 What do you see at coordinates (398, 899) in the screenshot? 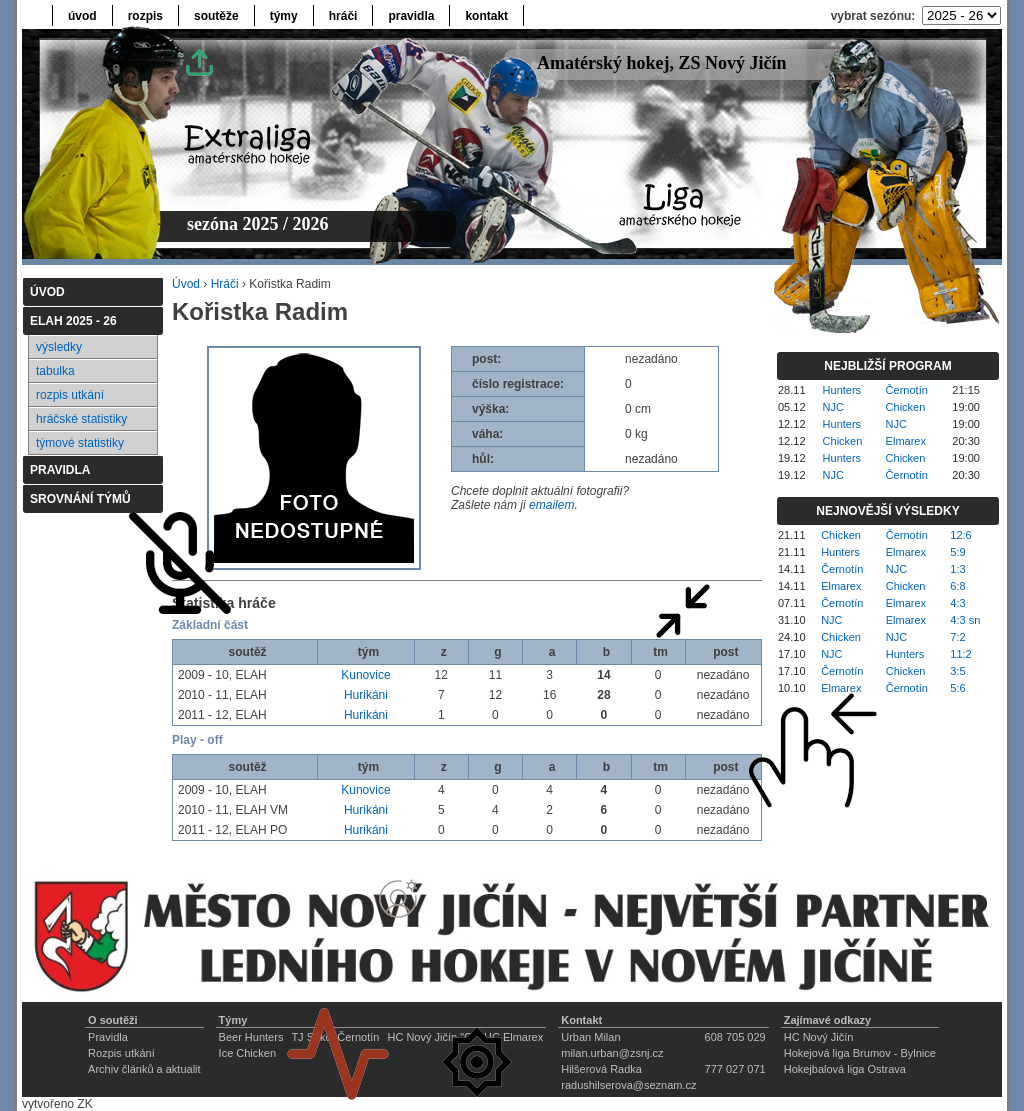
I see `access user profile settings` at bounding box center [398, 899].